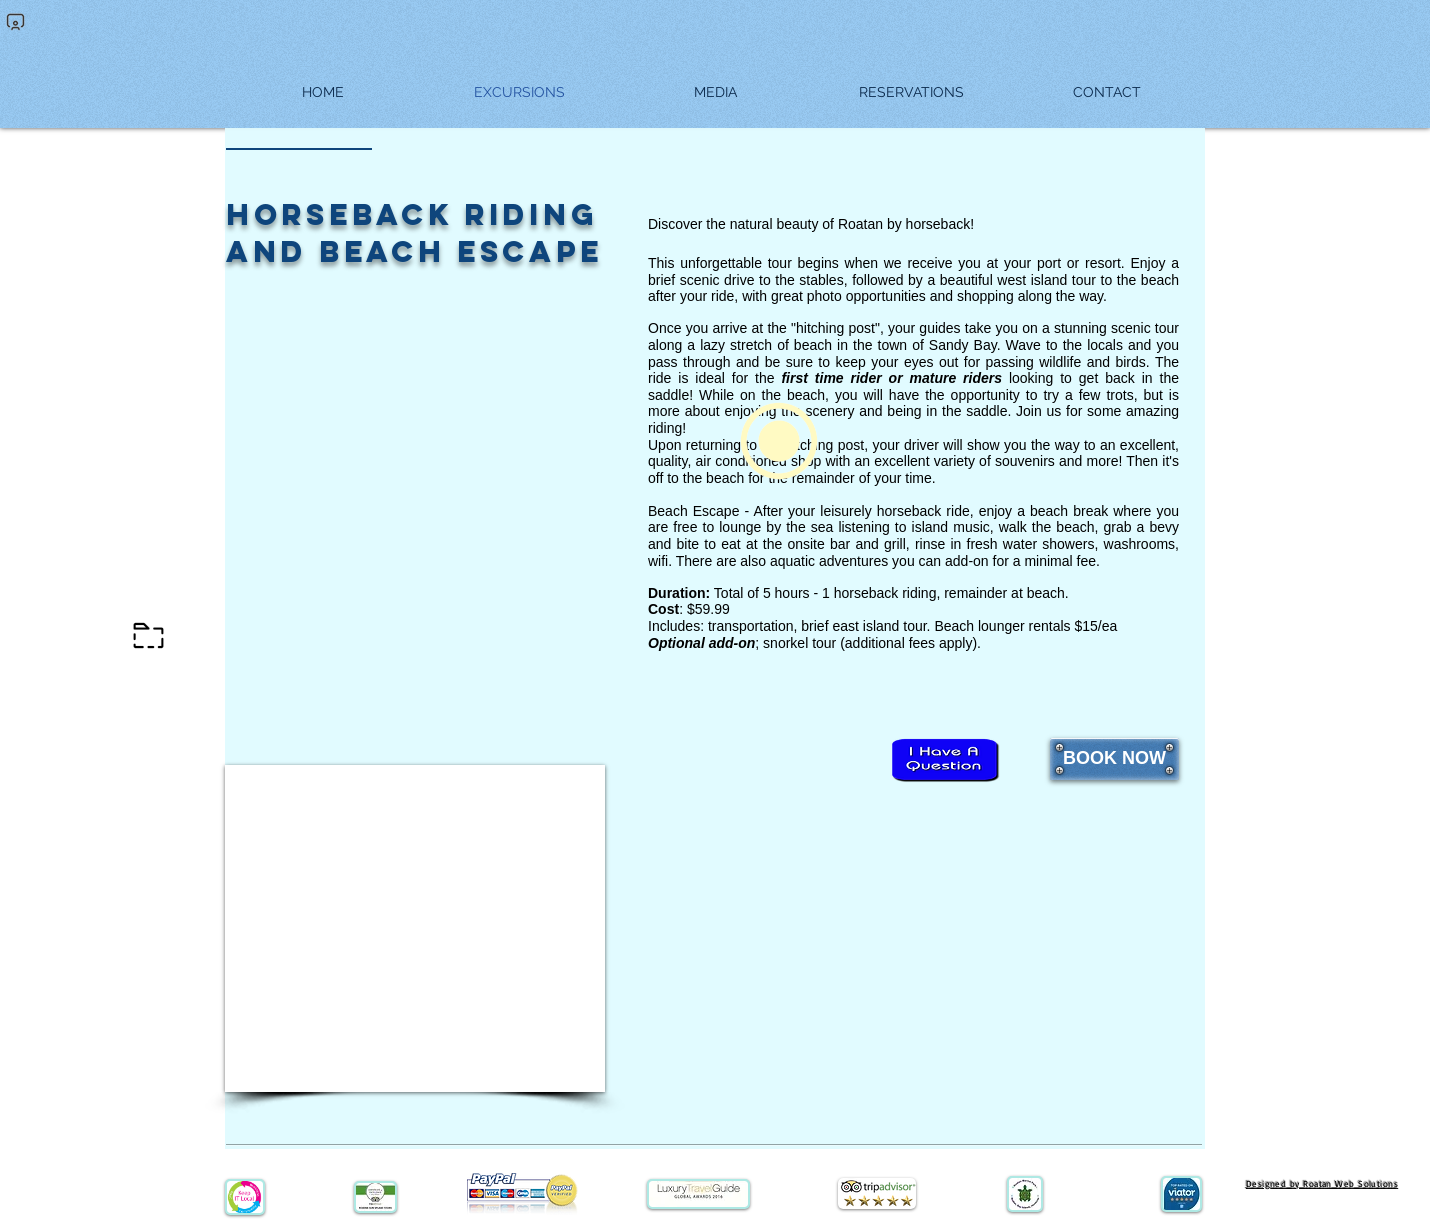 The width and height of the screenshot is (1430, 1232). What do you see at coordinates (148, 635) in the screenshot?
I see `create a new folder` at bounding box center [148, 635].